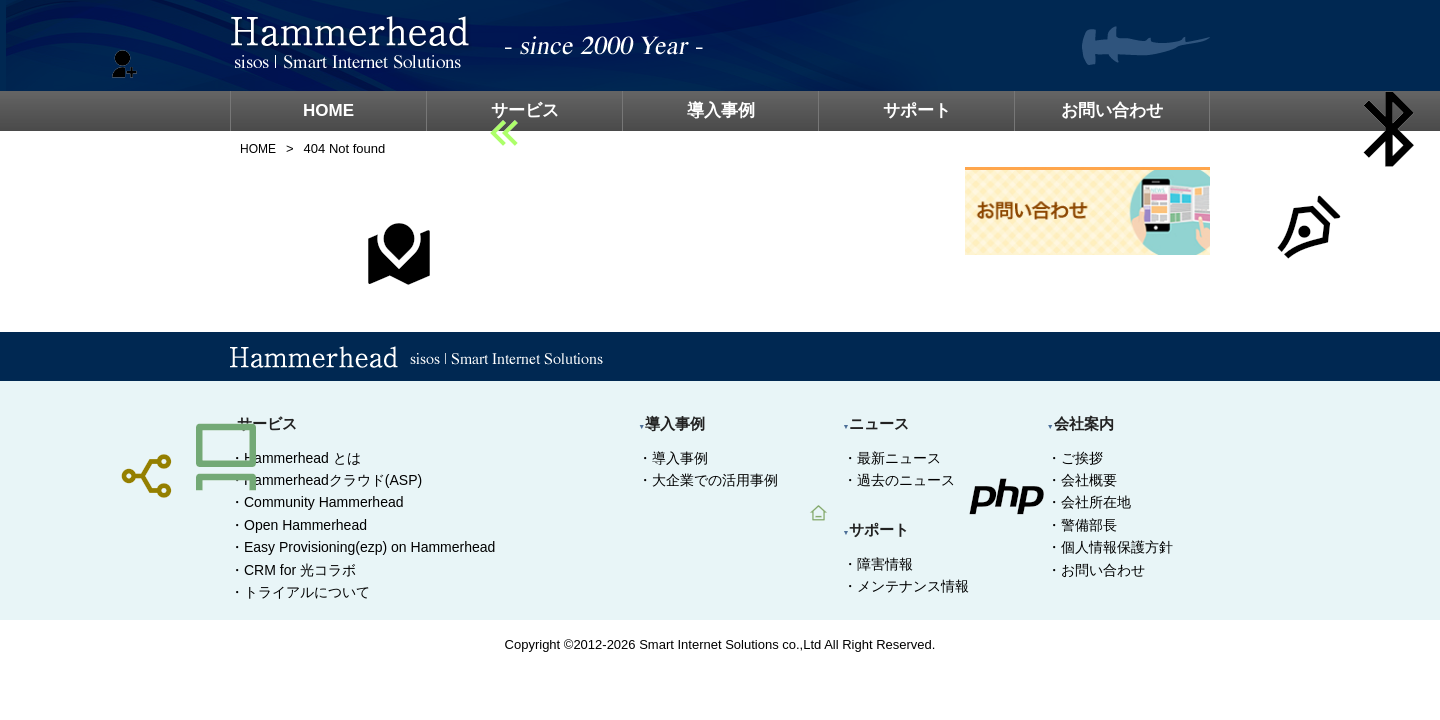 This screenshot has height=720, width=1440. What do you see at coordinates (1389, 129) in the screenshot?
I see `toggle bluetooth connectivity` at bounding box center [1389, 129].